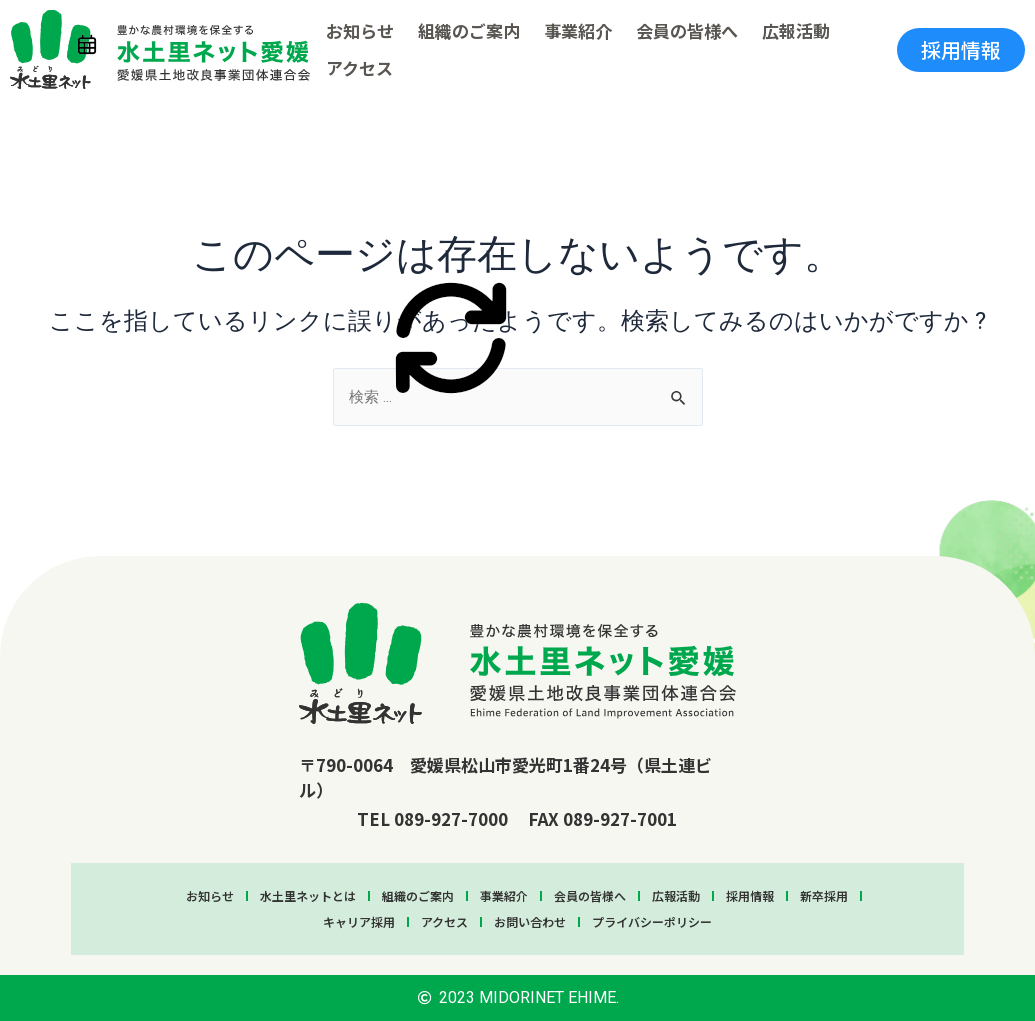 This screenshot has height=1021, width=1035. Describe the element at coordinates (451, 338) in the screenshot. I see `refresh the current page or content` at that location.